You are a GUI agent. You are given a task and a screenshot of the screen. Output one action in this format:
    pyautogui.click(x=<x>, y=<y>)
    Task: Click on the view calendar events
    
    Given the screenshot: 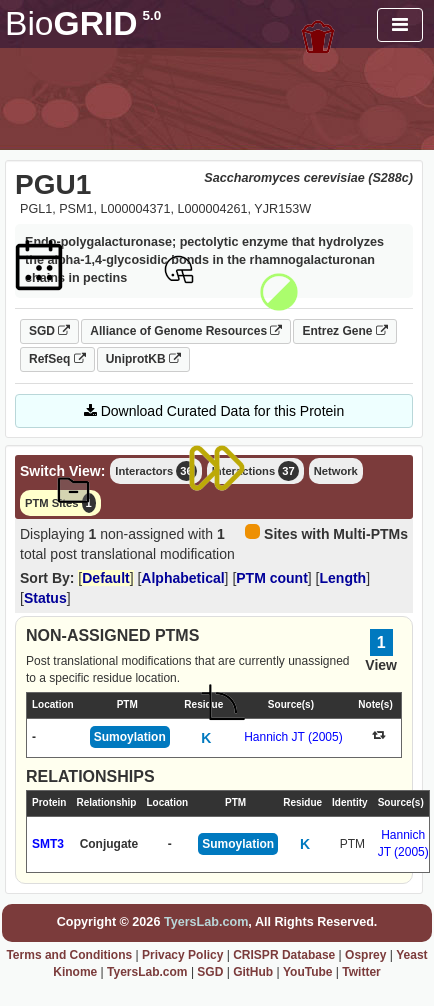 What is the action you would take?
    pyautogui.click(x=39, y=267)
    